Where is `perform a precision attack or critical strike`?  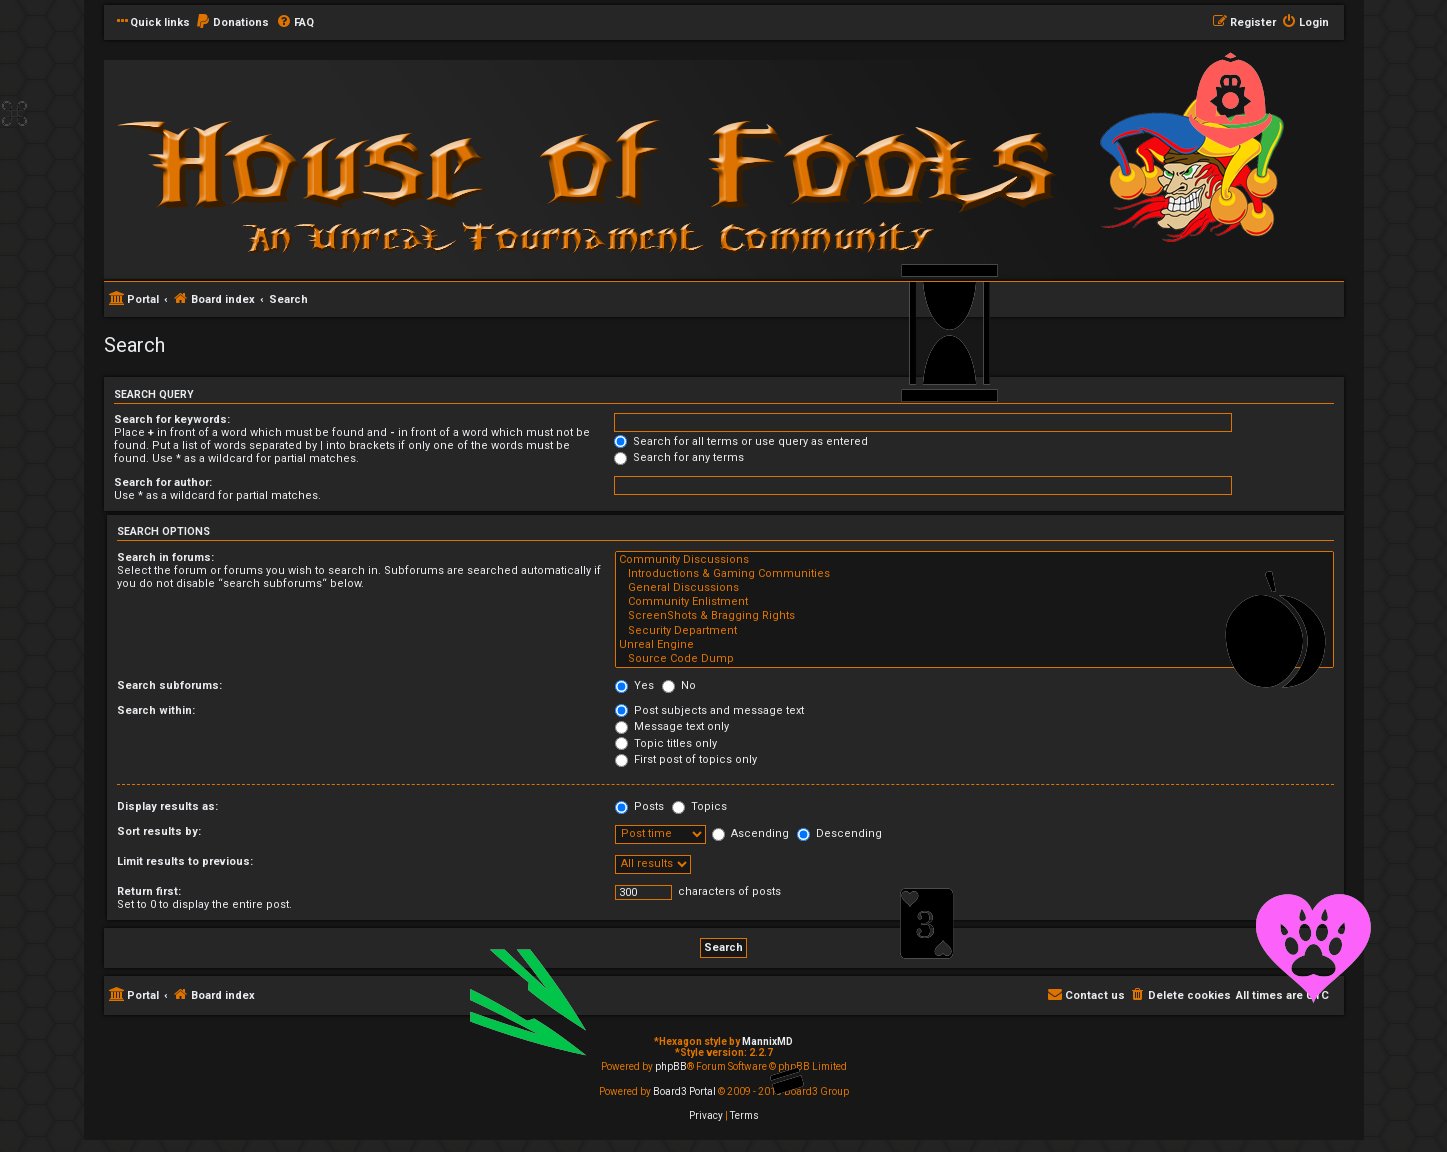
perform a precision attack or critical strike is located at coordinates (528, 1007).